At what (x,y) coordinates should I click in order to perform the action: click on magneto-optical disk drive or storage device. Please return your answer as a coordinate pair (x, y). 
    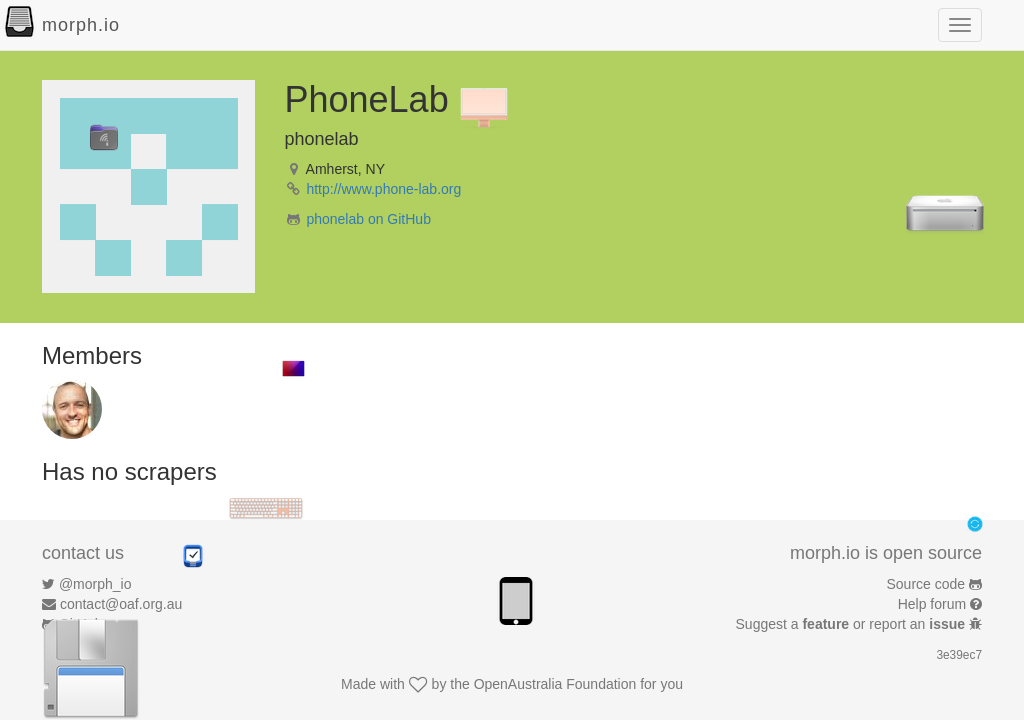
    Looking at the image, I should click on (91, 669).